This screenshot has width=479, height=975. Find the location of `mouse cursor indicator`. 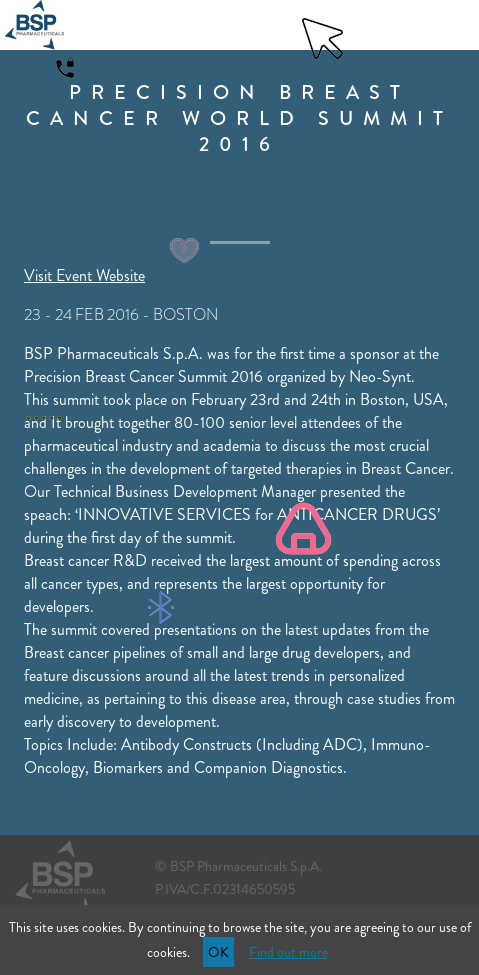

mouse cursor indicator is located at coordinates (322, 38).